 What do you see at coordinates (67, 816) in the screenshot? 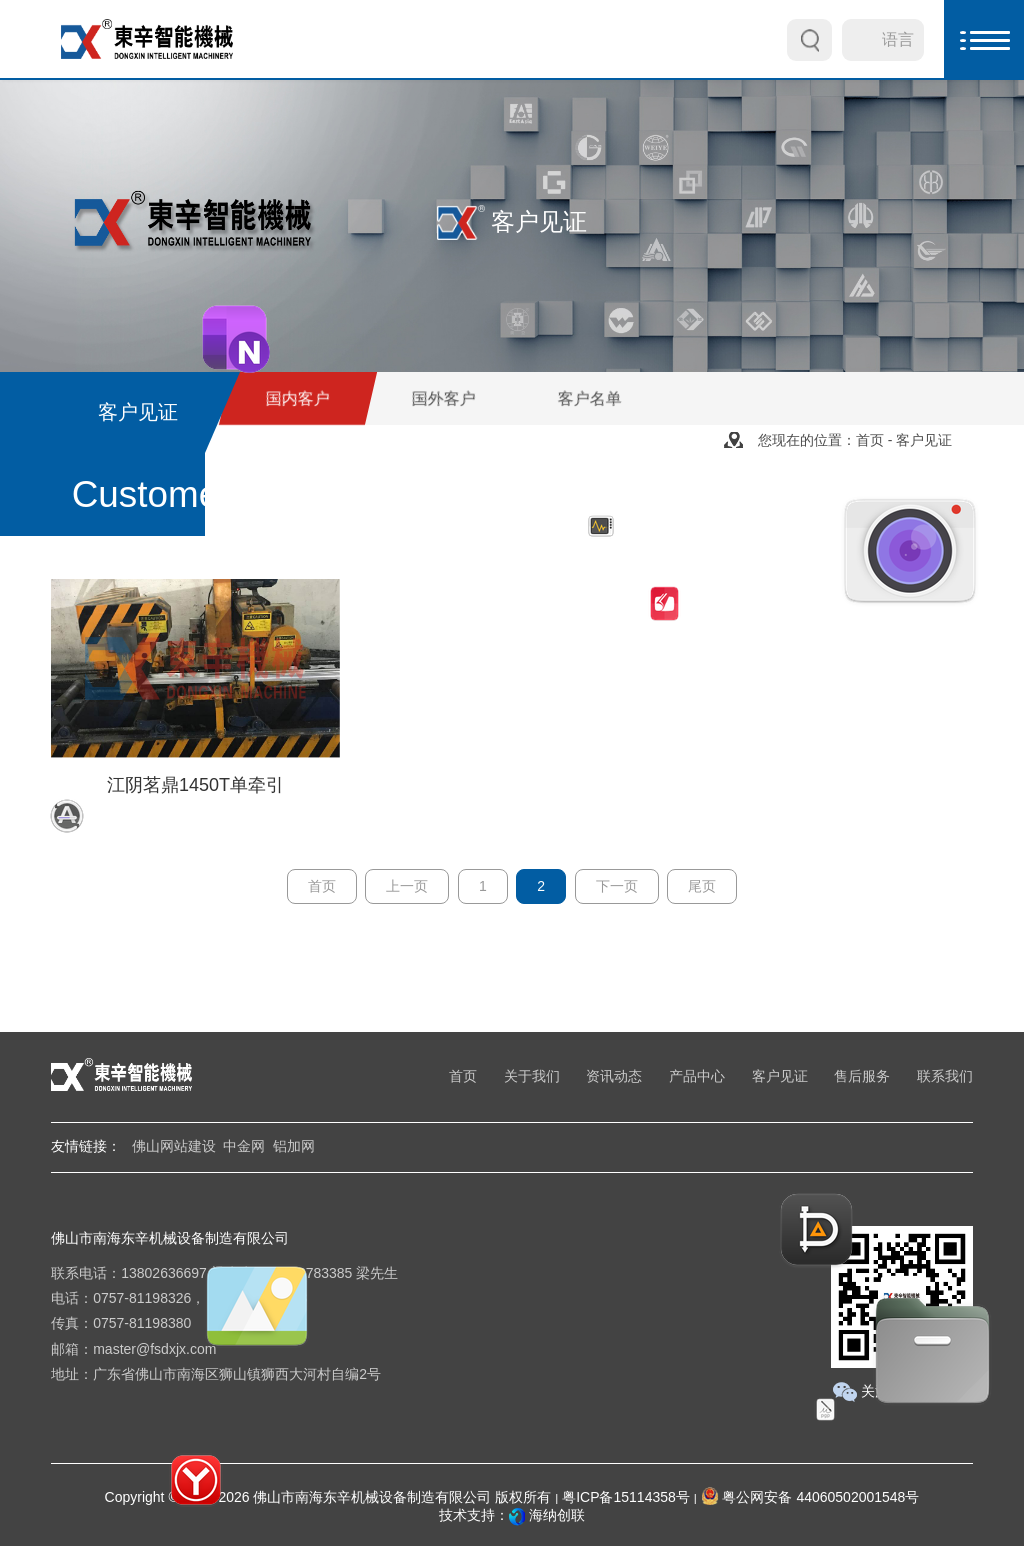
I see `check for system software updates` at bounding box center [67, 816].